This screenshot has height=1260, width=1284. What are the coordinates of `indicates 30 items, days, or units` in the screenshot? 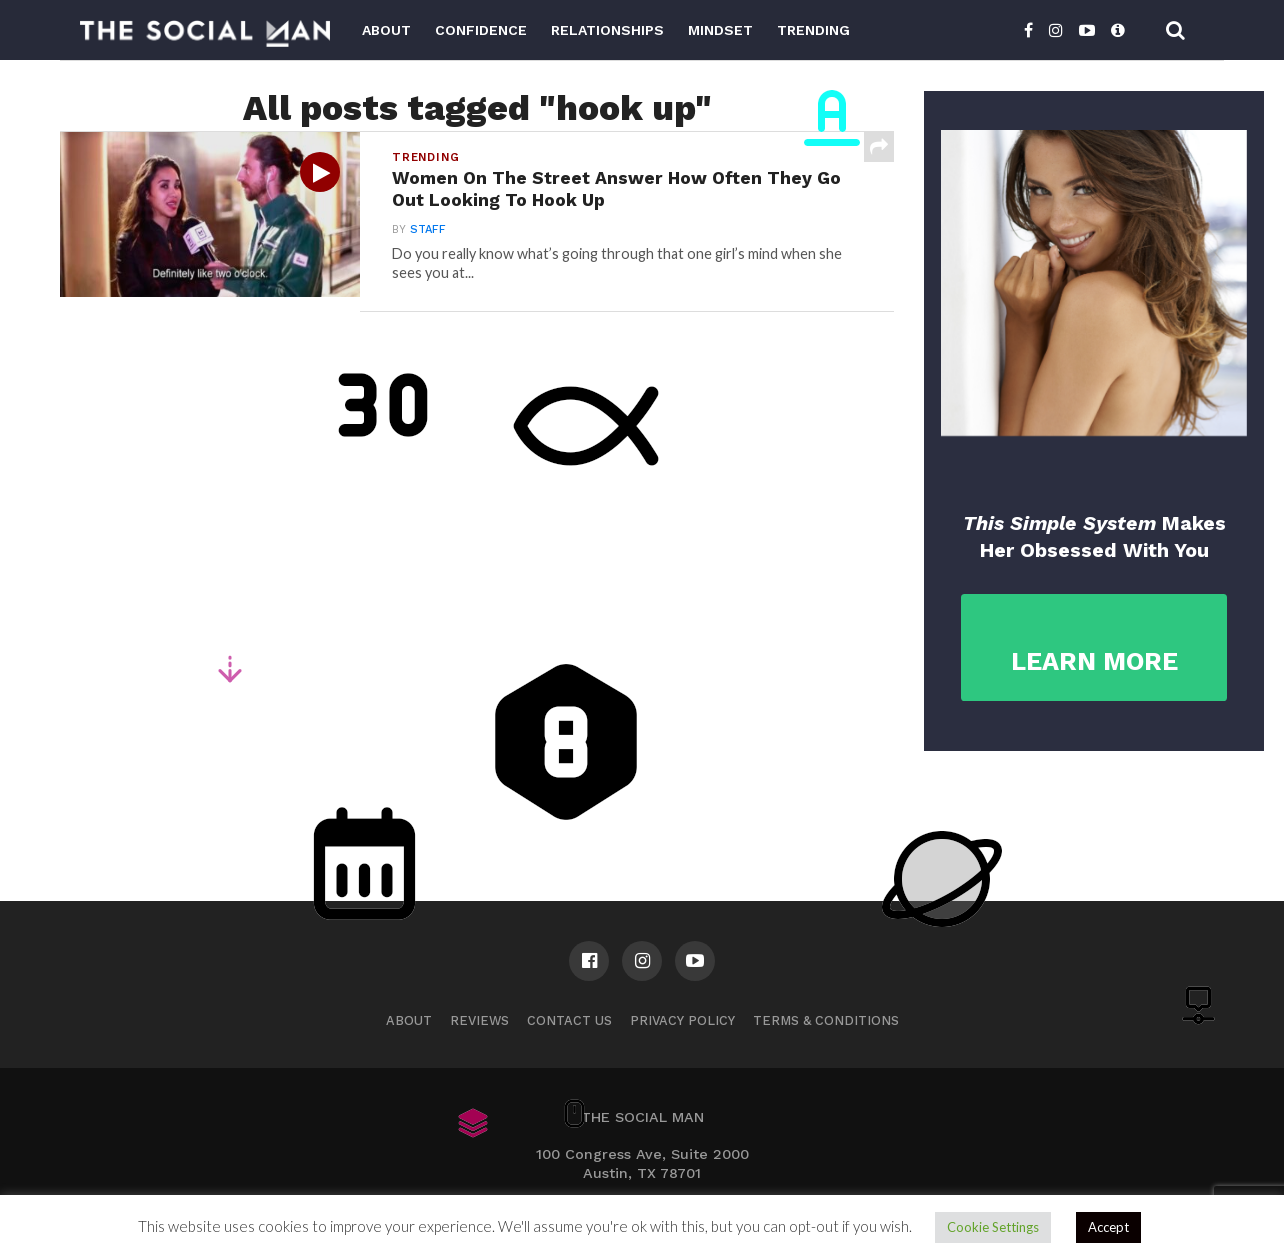 It's located at (383, 405).